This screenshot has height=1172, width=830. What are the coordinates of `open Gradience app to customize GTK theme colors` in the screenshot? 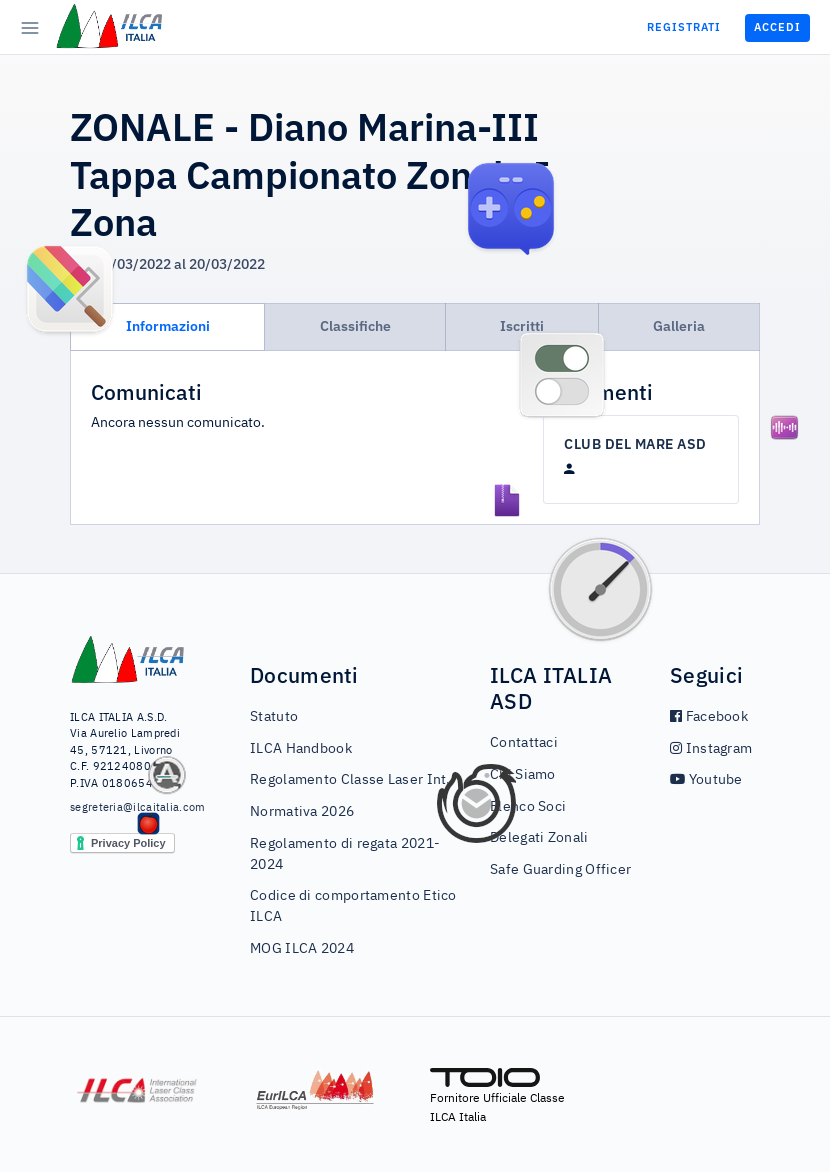 It's located at (70, 289).